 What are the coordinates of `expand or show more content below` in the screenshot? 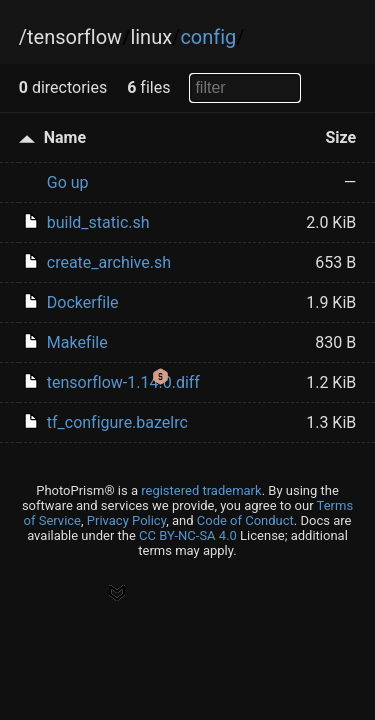 It's located at (117, 593).